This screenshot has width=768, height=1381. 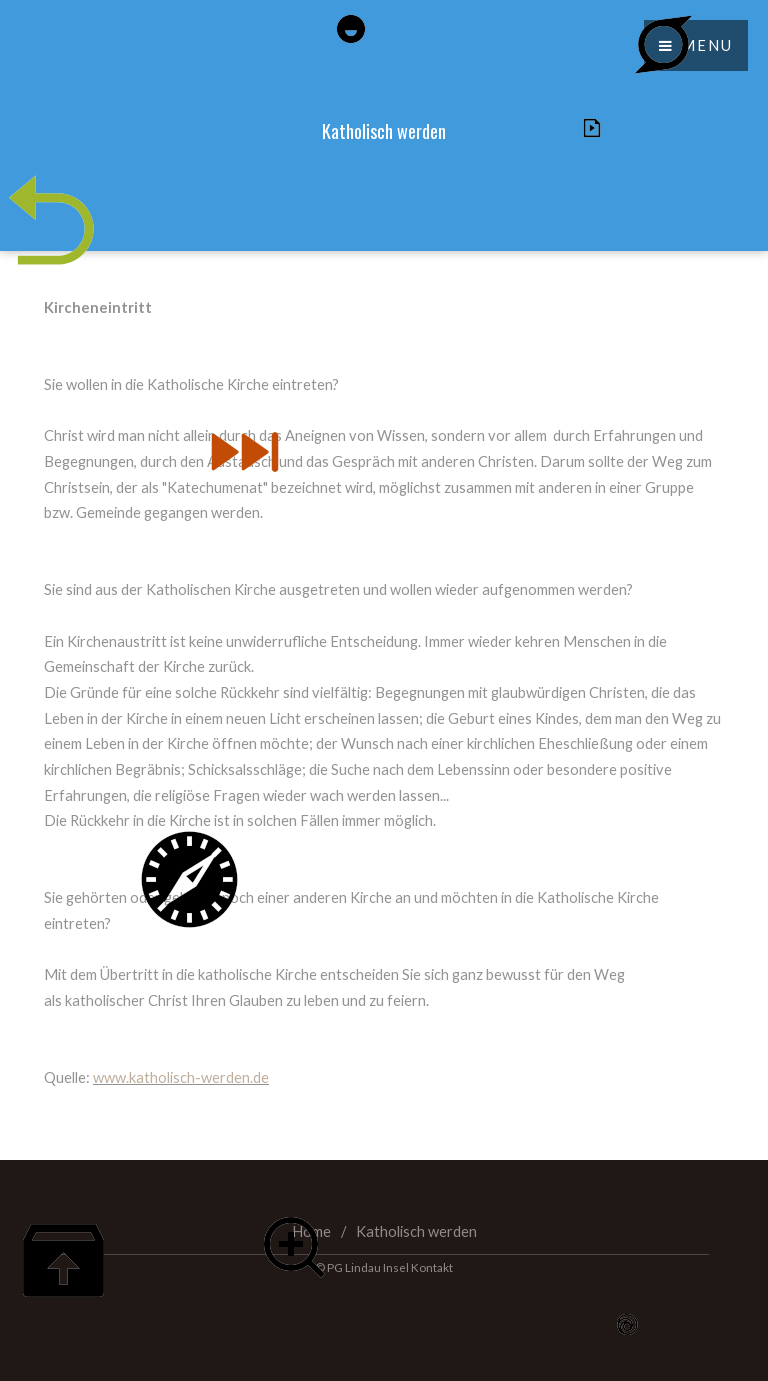 I want to click on open Safari web browser, so click(x=189, y=879).